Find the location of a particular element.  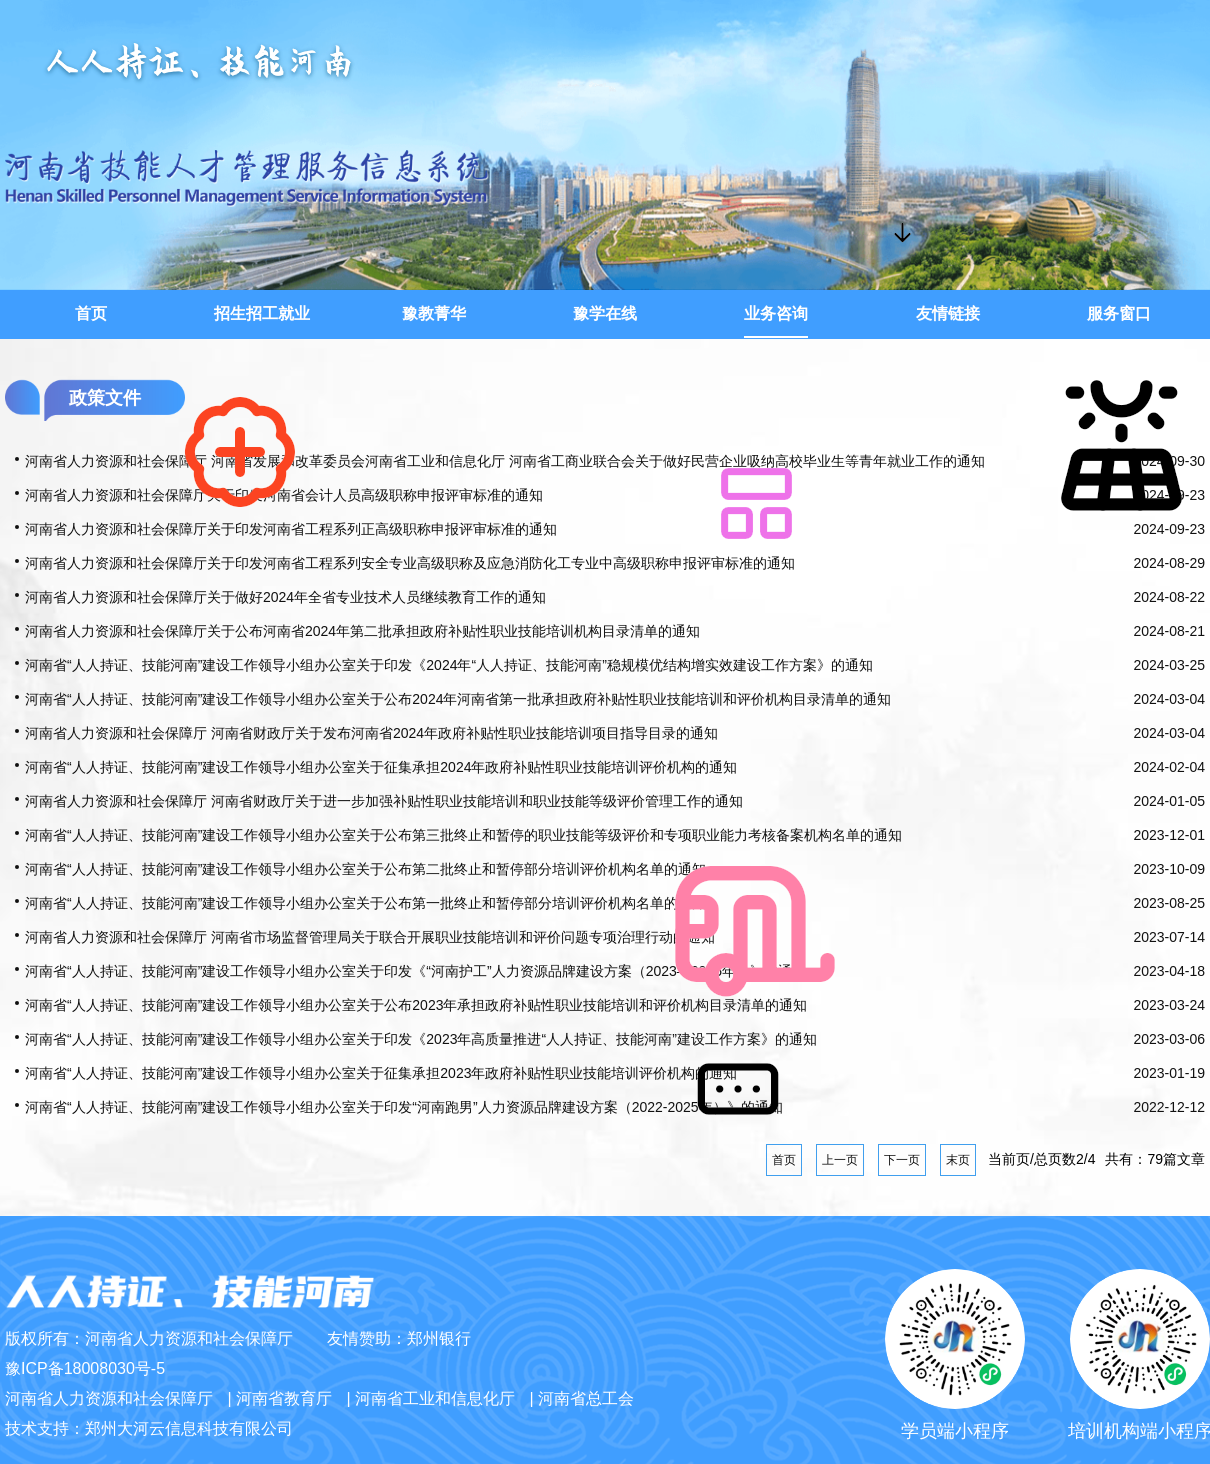

select caravan or RV accommodation is located at coordinates (755, 924).